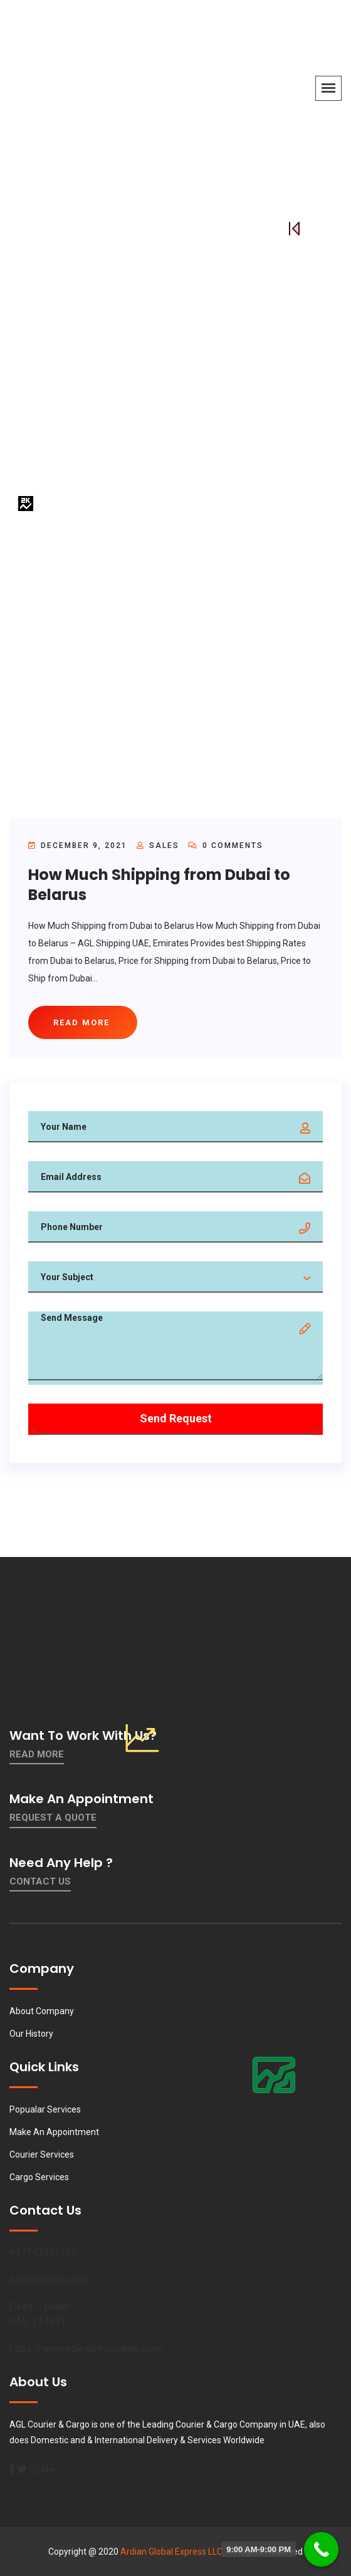 The height and width of the screenshot is (2576, 351). I want to click on go to the beginning or first item, so click(294, 229).